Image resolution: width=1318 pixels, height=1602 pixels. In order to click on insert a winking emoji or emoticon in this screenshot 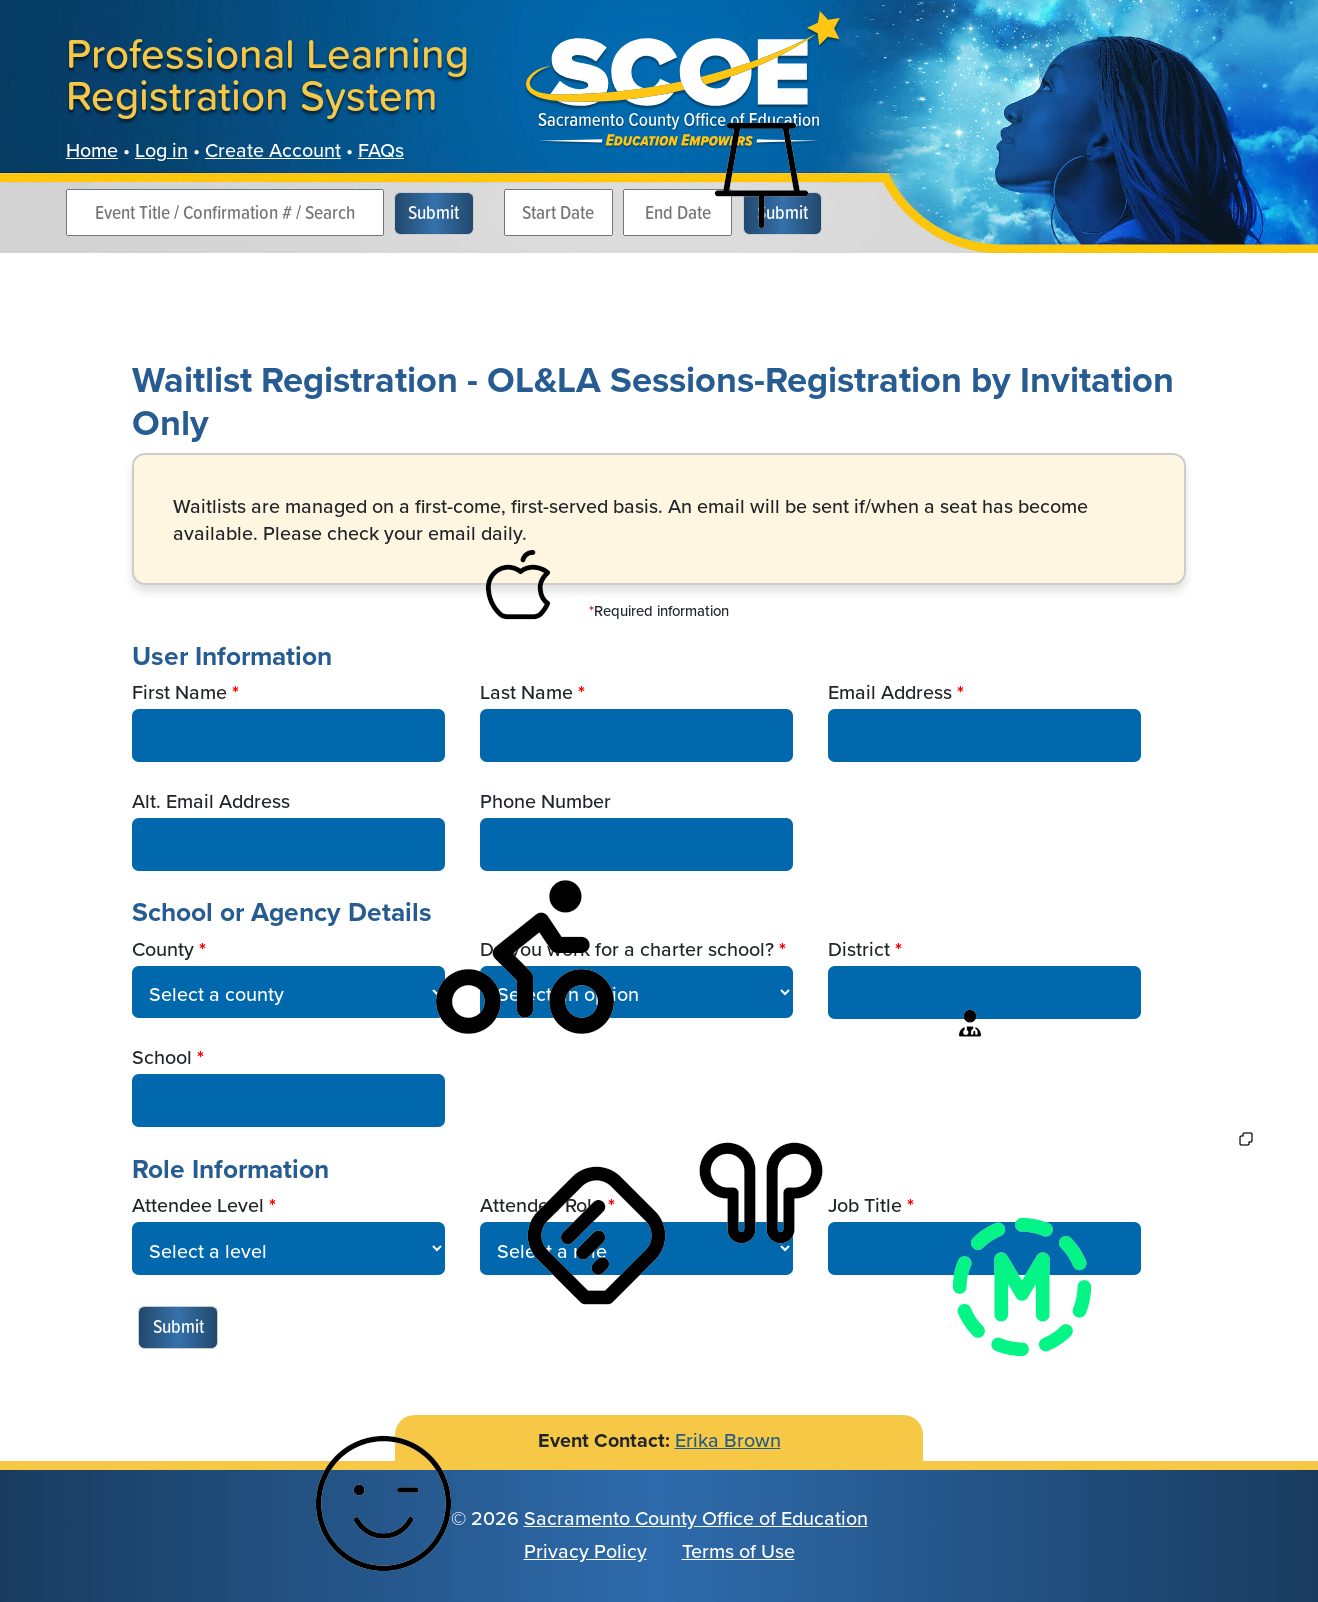, I will do `click(383, 1503)`.